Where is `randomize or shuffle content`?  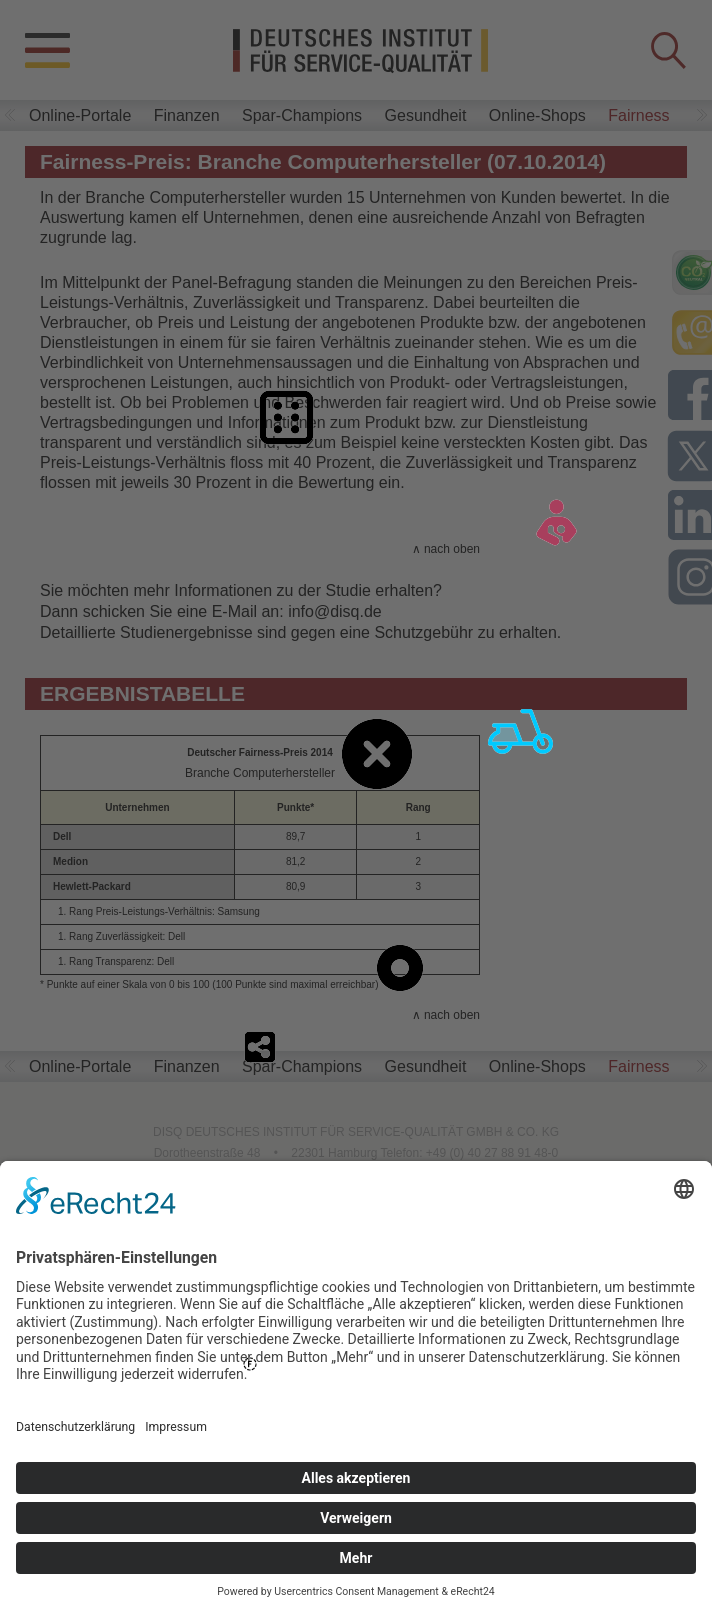
randomize or shuffle content is located at coordinates (286, 417).